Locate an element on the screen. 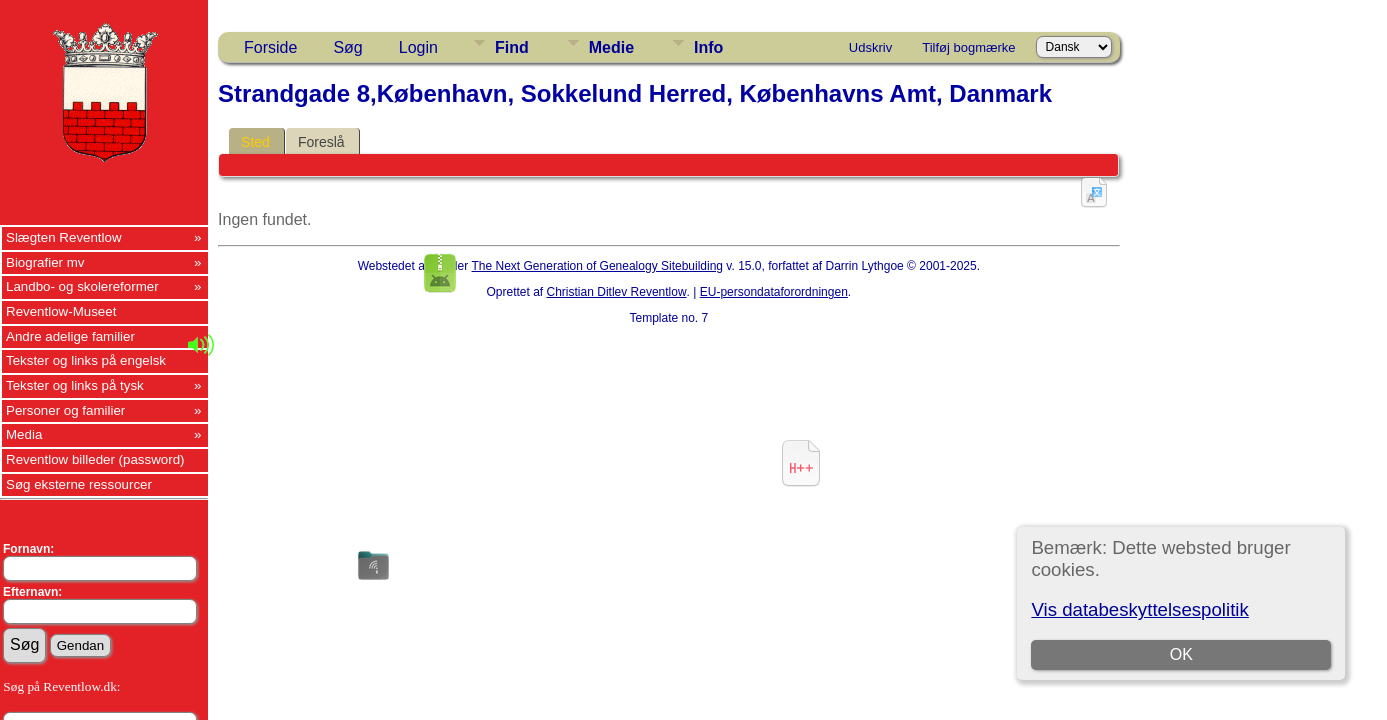 The image size is (1387, 720). a gettext translation file for software localization is located at coordinates (1094, 192).